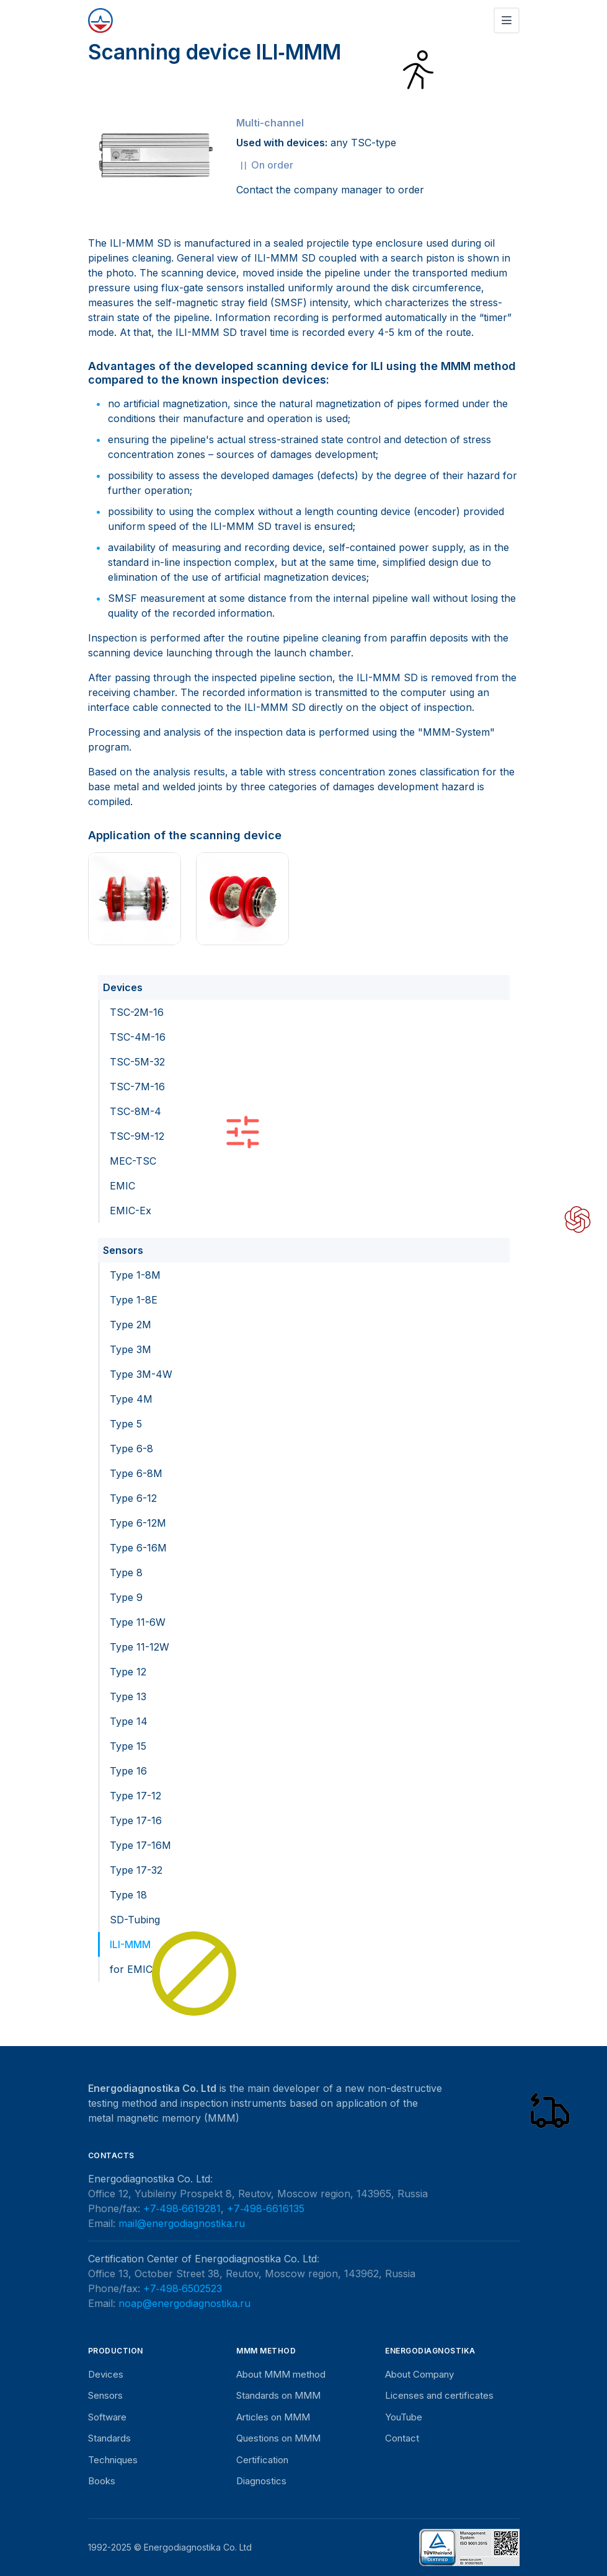  What do you see at coordinates (550, 2111) in the screenshot?
I see `select electric vehicle delivery option` at bounding box center [550, 2111].